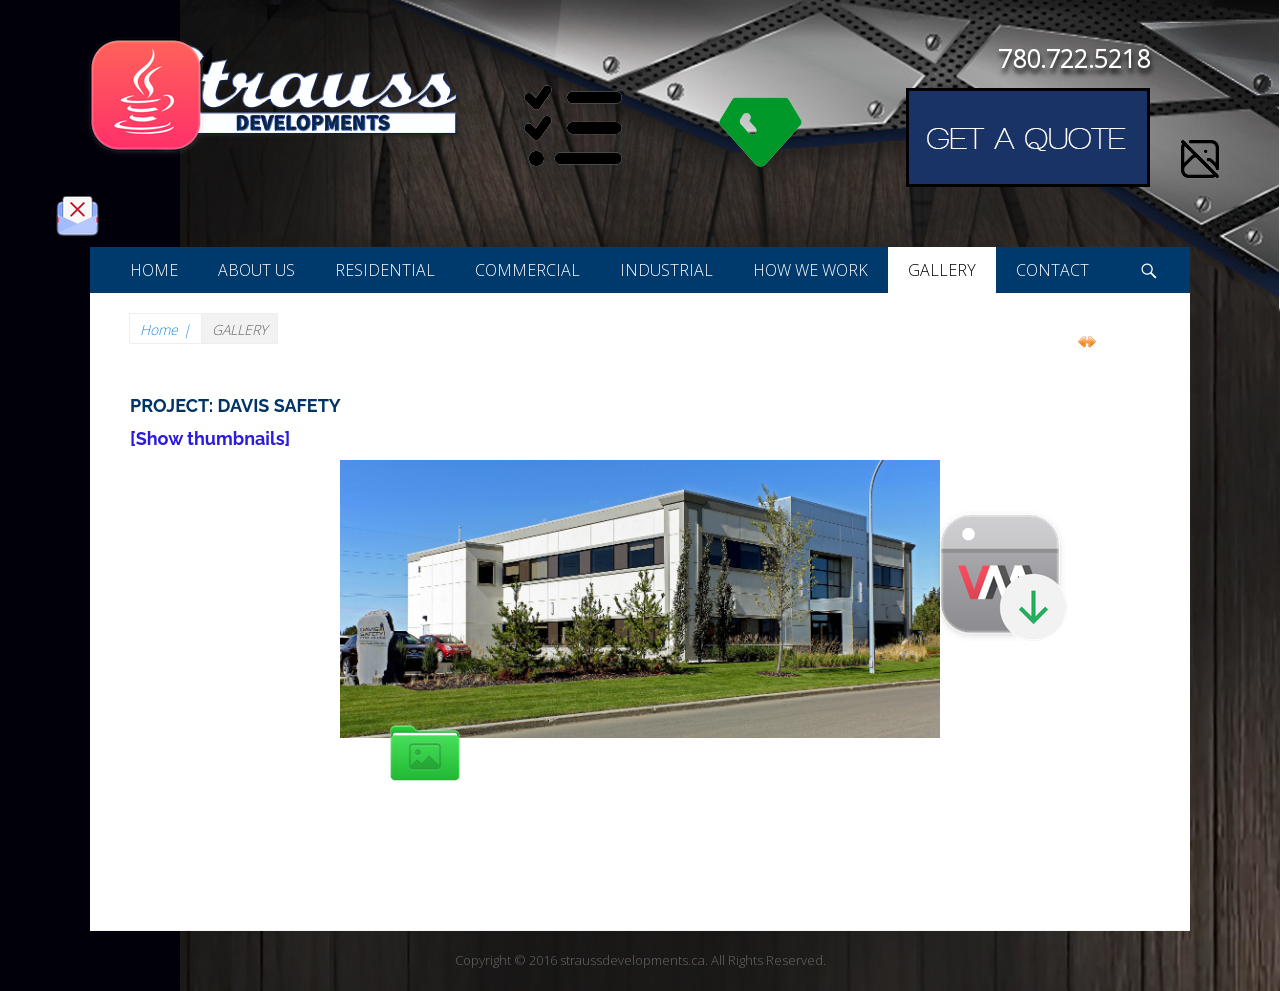  What do you see at coordinates (1200, 159) in the screenshot?
I see `image unavailable or cannot be displayed` at bounding box center [1200, 159].